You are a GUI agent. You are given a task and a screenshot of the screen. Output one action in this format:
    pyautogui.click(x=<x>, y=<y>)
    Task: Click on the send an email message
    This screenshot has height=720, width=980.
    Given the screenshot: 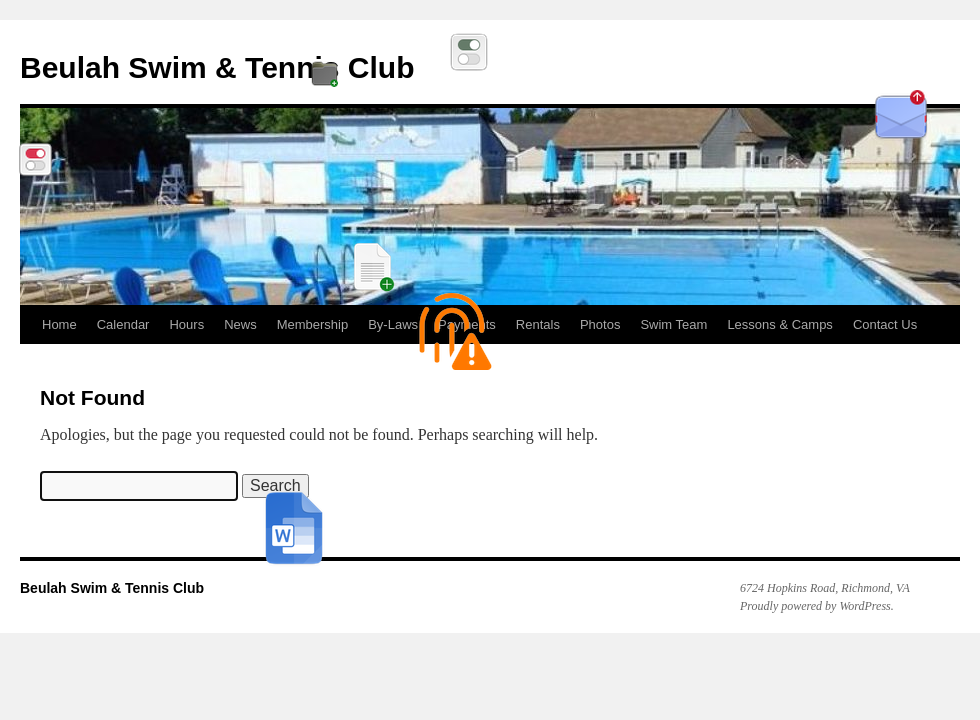 What is the action you would take?
    pyautogui.click(x=901, y=117)
    